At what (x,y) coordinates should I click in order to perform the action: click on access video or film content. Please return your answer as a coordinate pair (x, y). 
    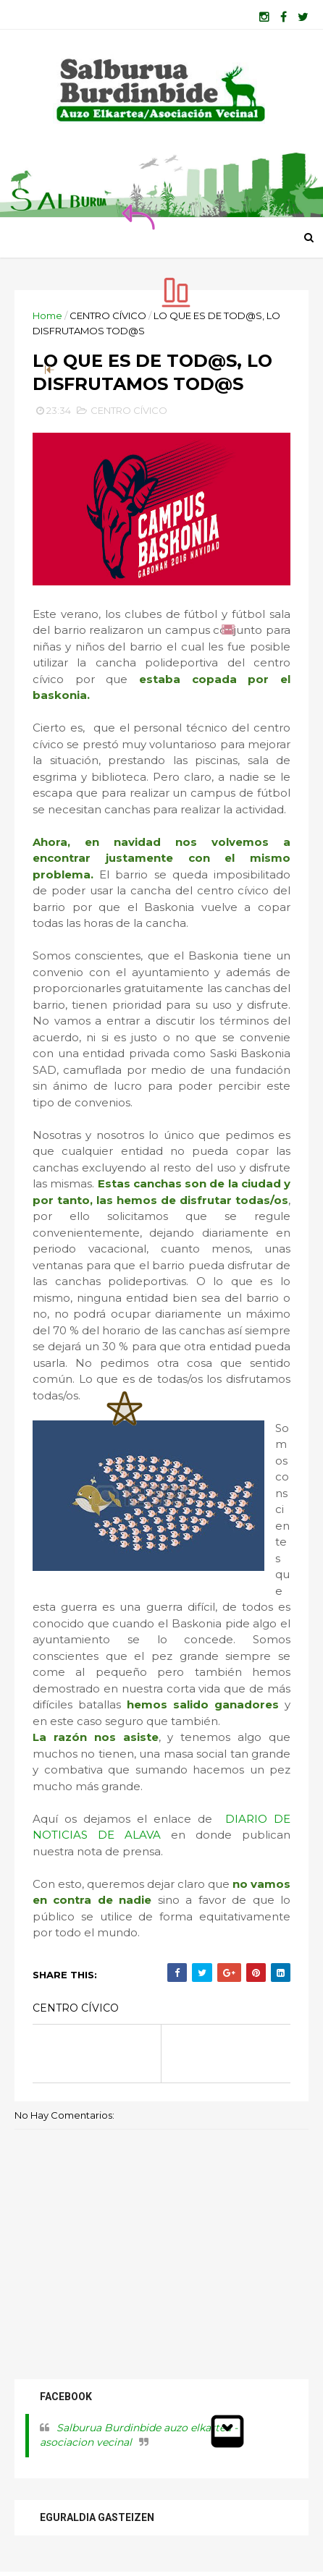
    Looking at the image, I should click on (228, 630).